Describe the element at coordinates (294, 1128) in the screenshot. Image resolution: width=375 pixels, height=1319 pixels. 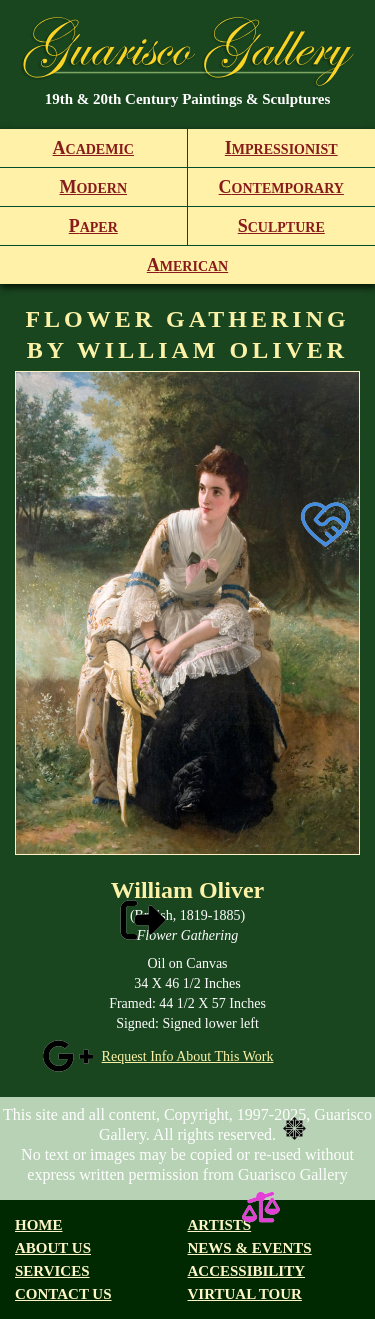
I see `centos linux distribution logo` at that location.